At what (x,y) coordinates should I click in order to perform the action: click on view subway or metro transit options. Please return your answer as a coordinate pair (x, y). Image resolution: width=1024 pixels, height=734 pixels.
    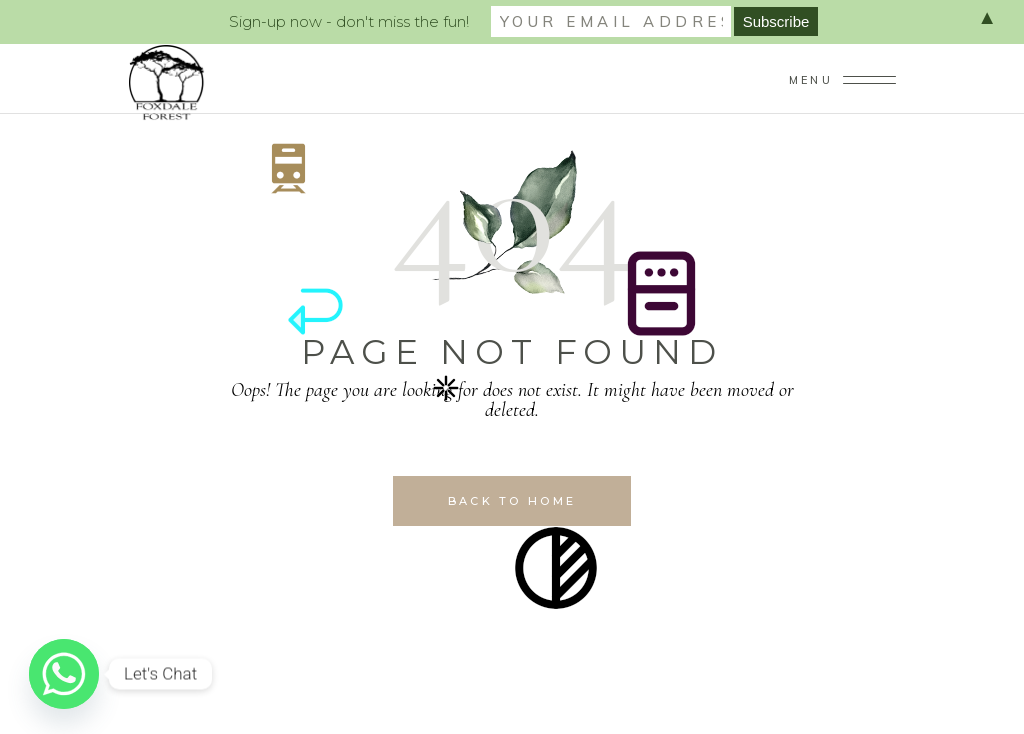
    Looking at the image, I should click on (288, 168).